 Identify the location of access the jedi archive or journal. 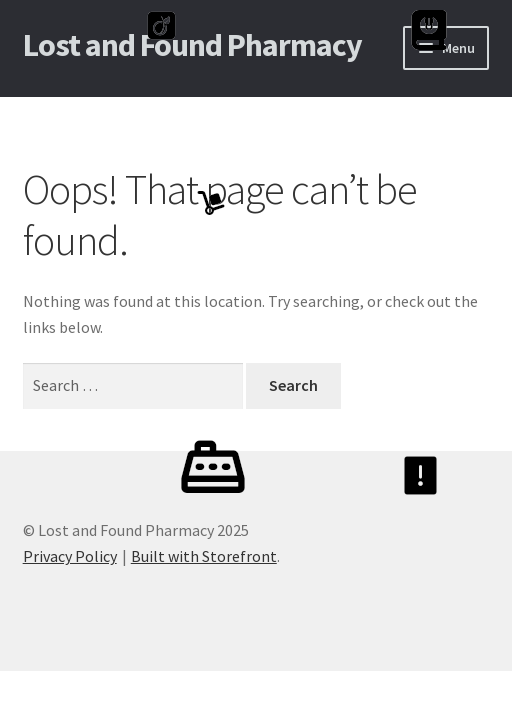
(429, 30).